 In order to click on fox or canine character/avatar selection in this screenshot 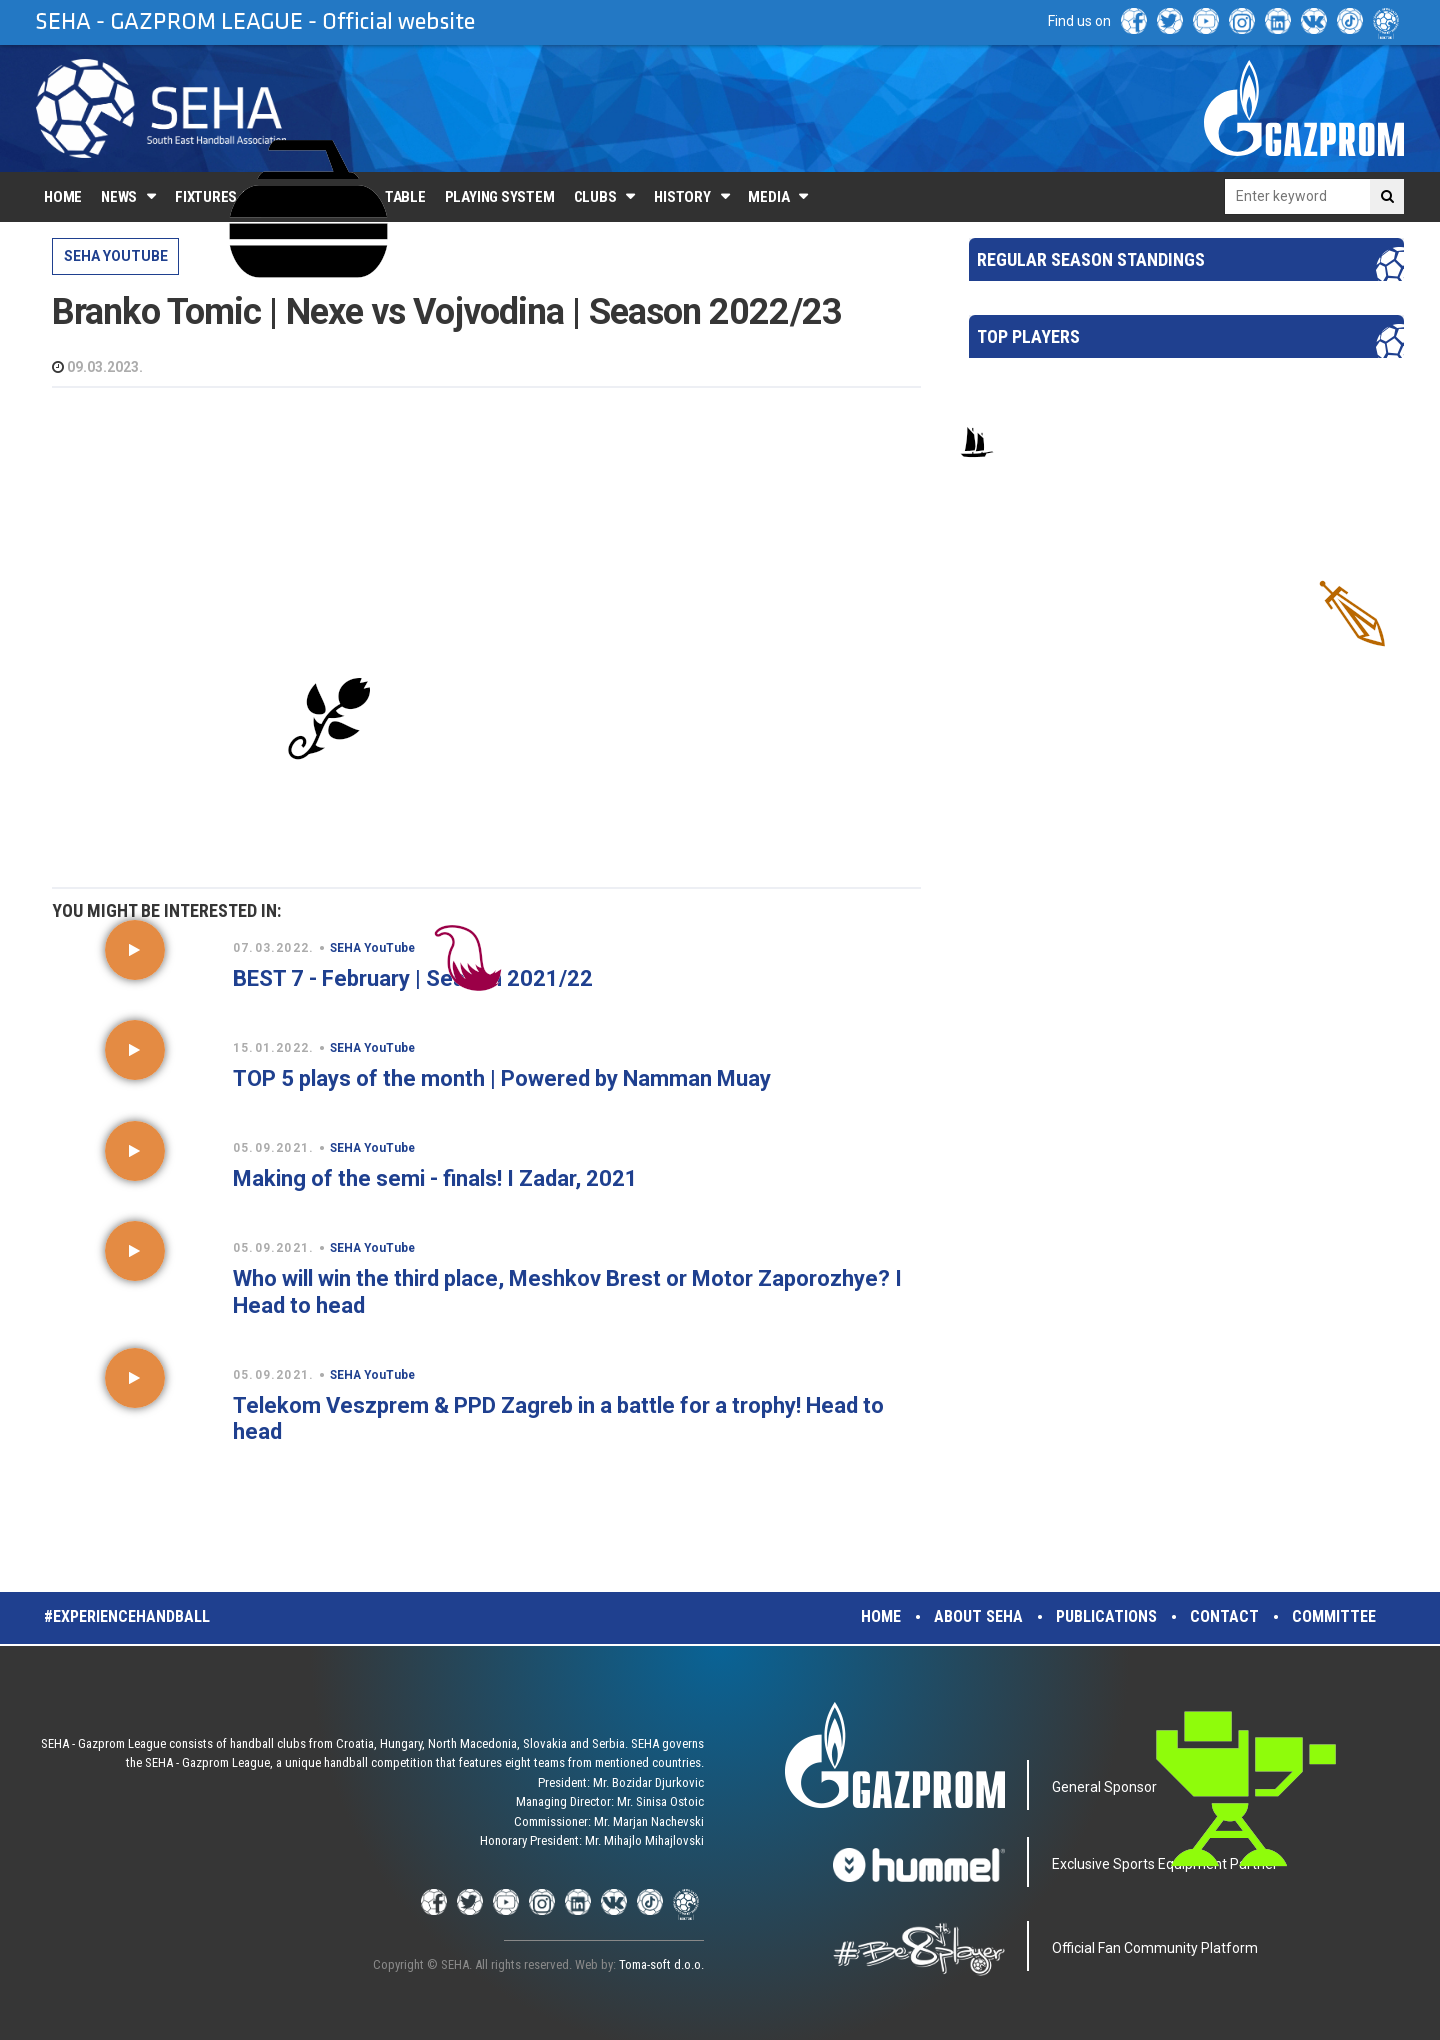, I will do `click(468, 958)`.